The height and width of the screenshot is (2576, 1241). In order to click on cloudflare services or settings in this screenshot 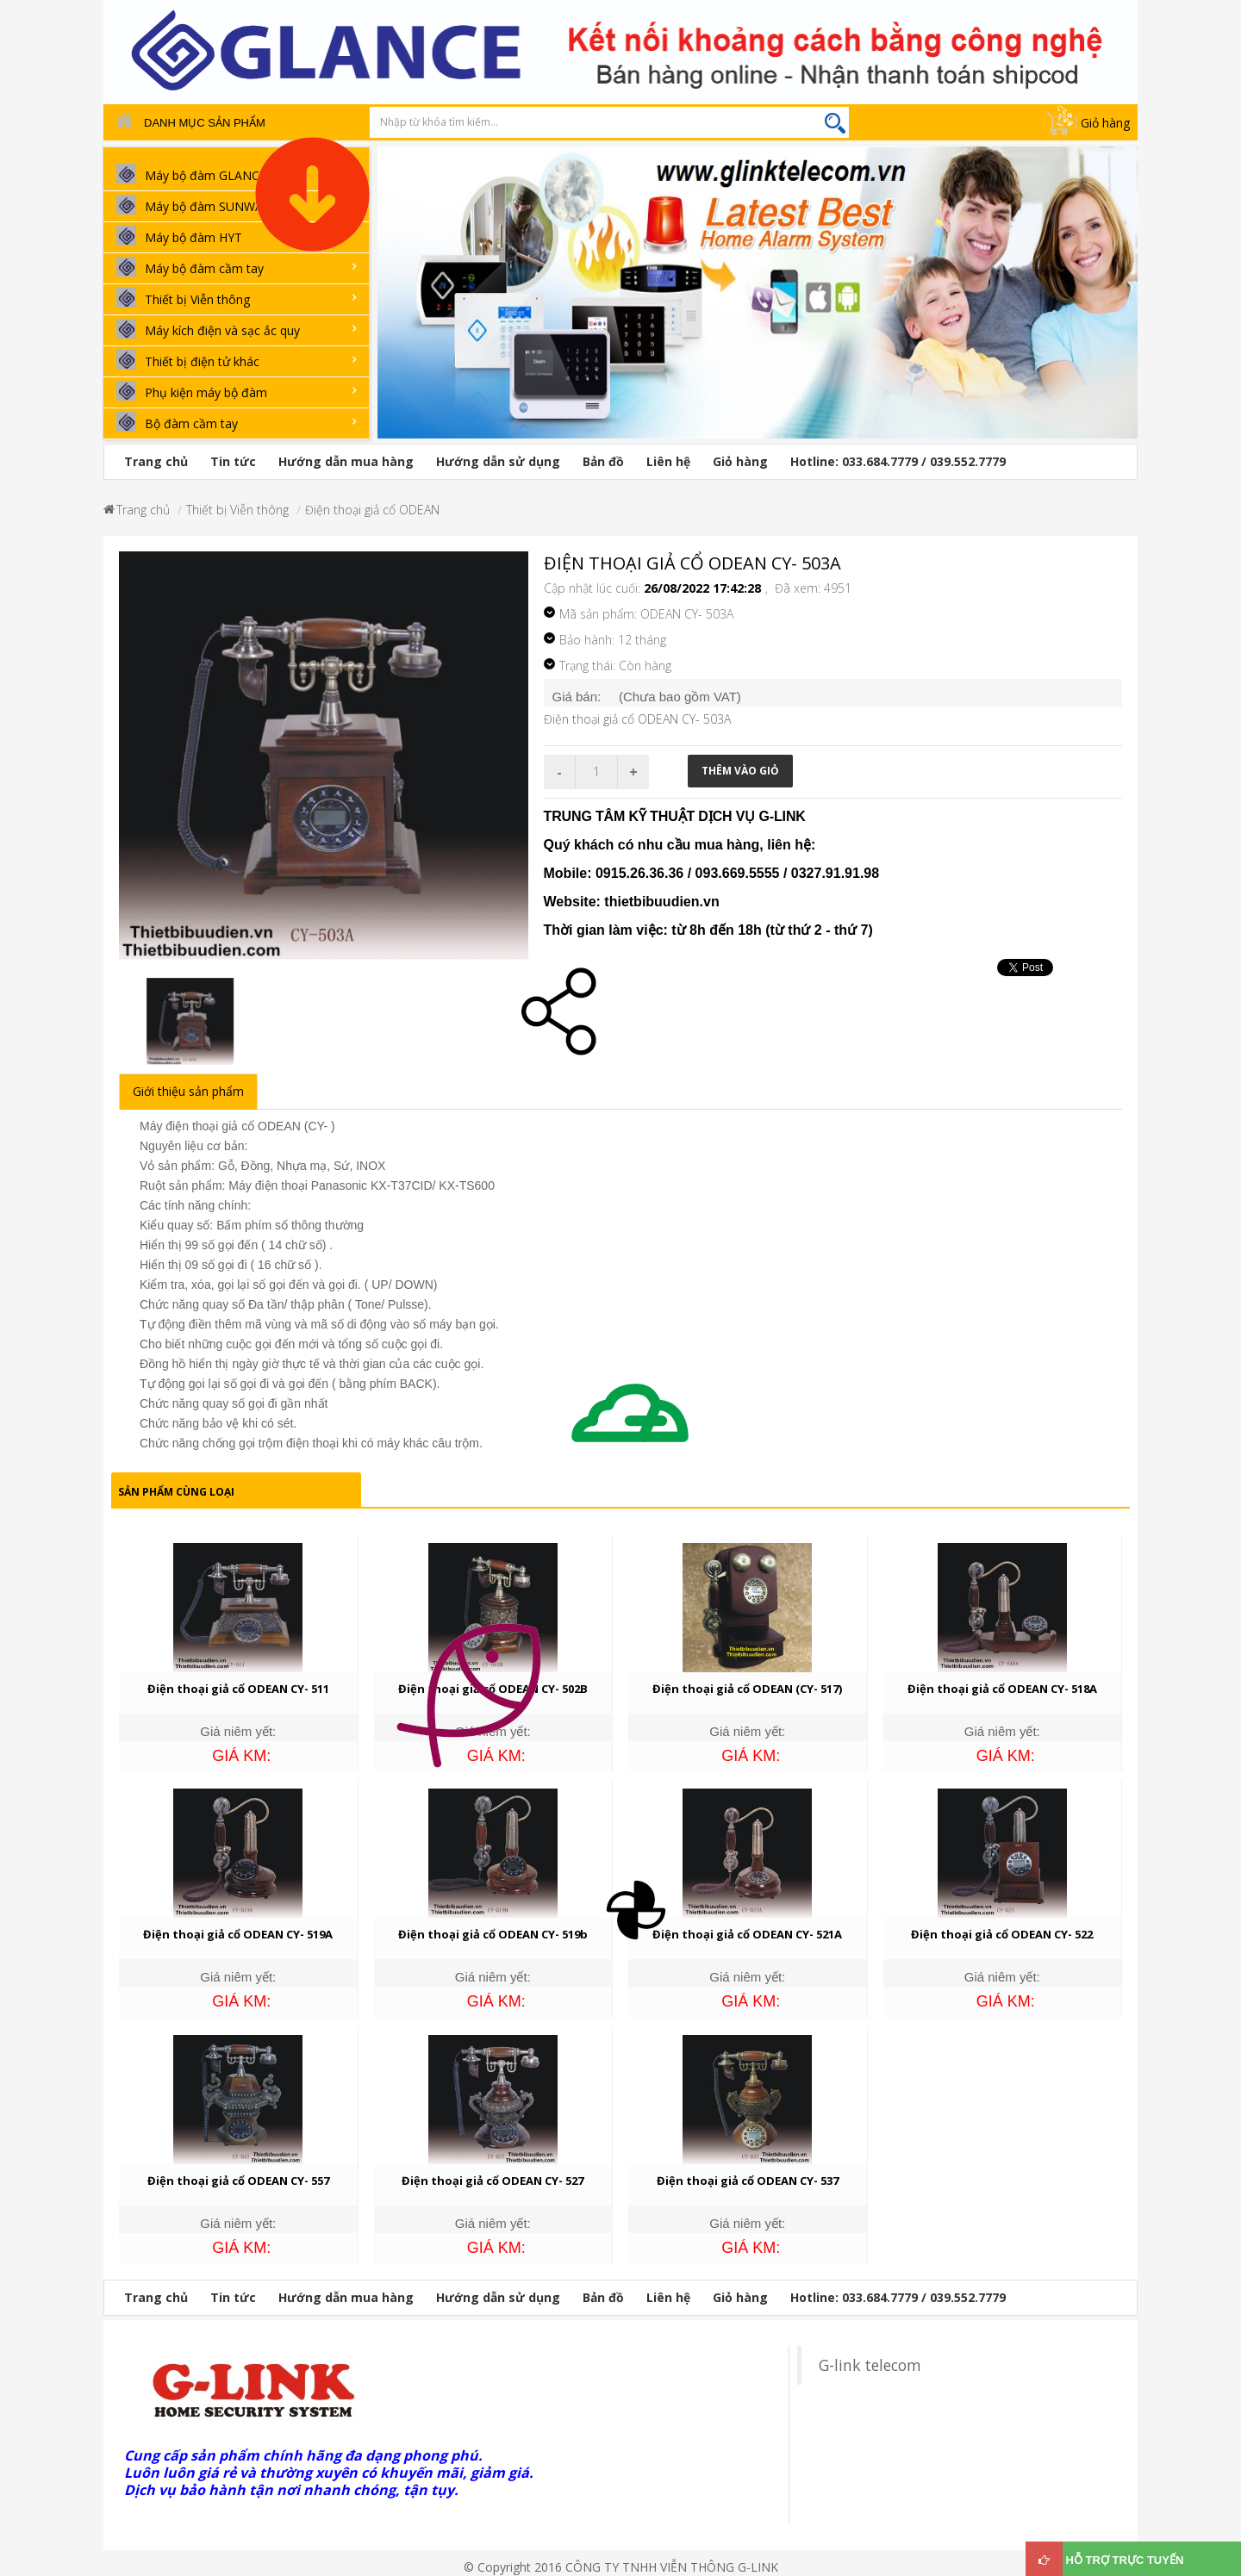, I will do `click(630, 1416)`.